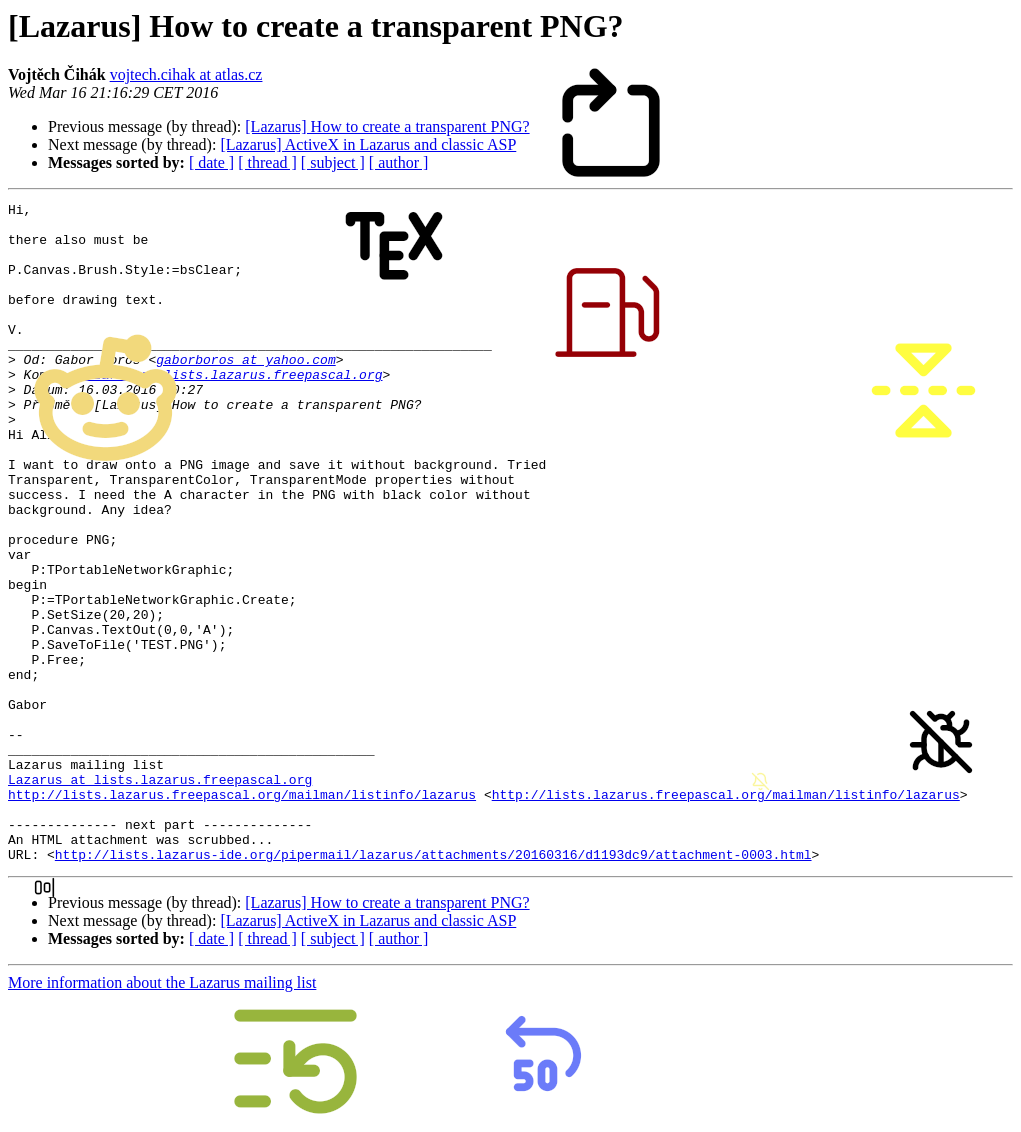  Describe the element at coordinates (941, 742) in the screenshot. I see `disable bug tracking or error reporting` at that location.